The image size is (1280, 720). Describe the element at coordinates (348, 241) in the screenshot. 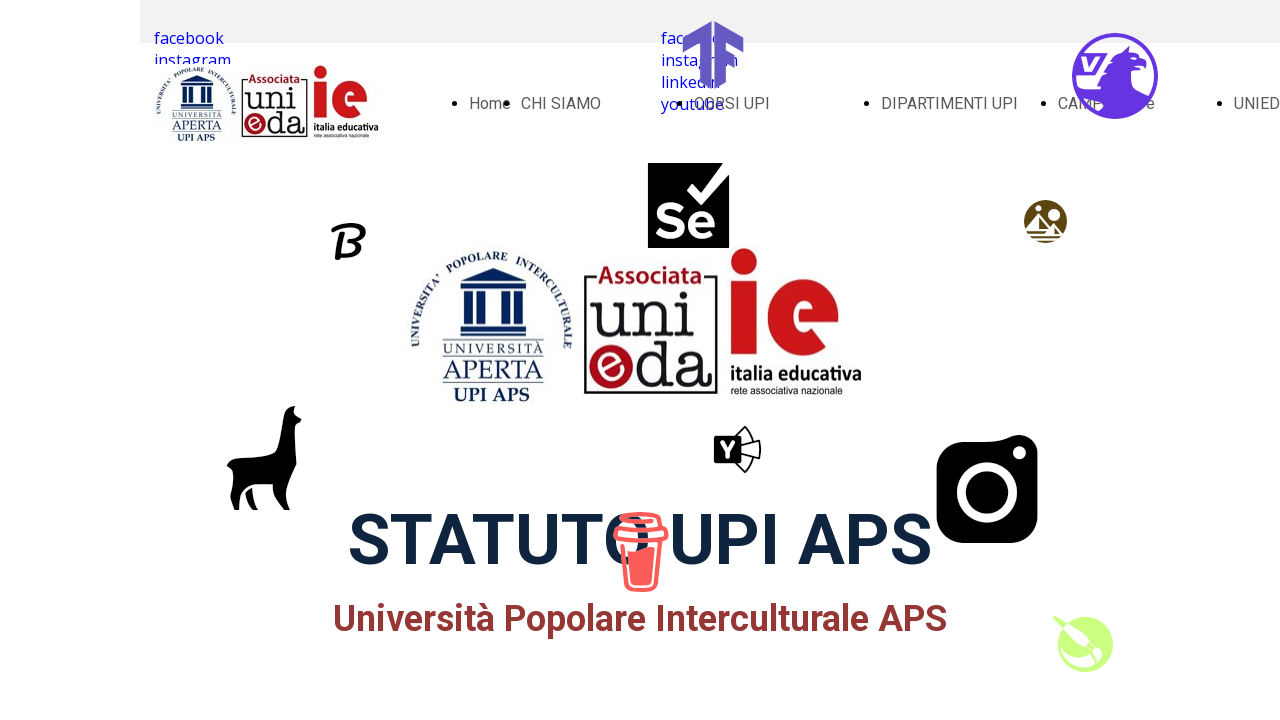

I see `open brandfetch brand asset platform` at that location.